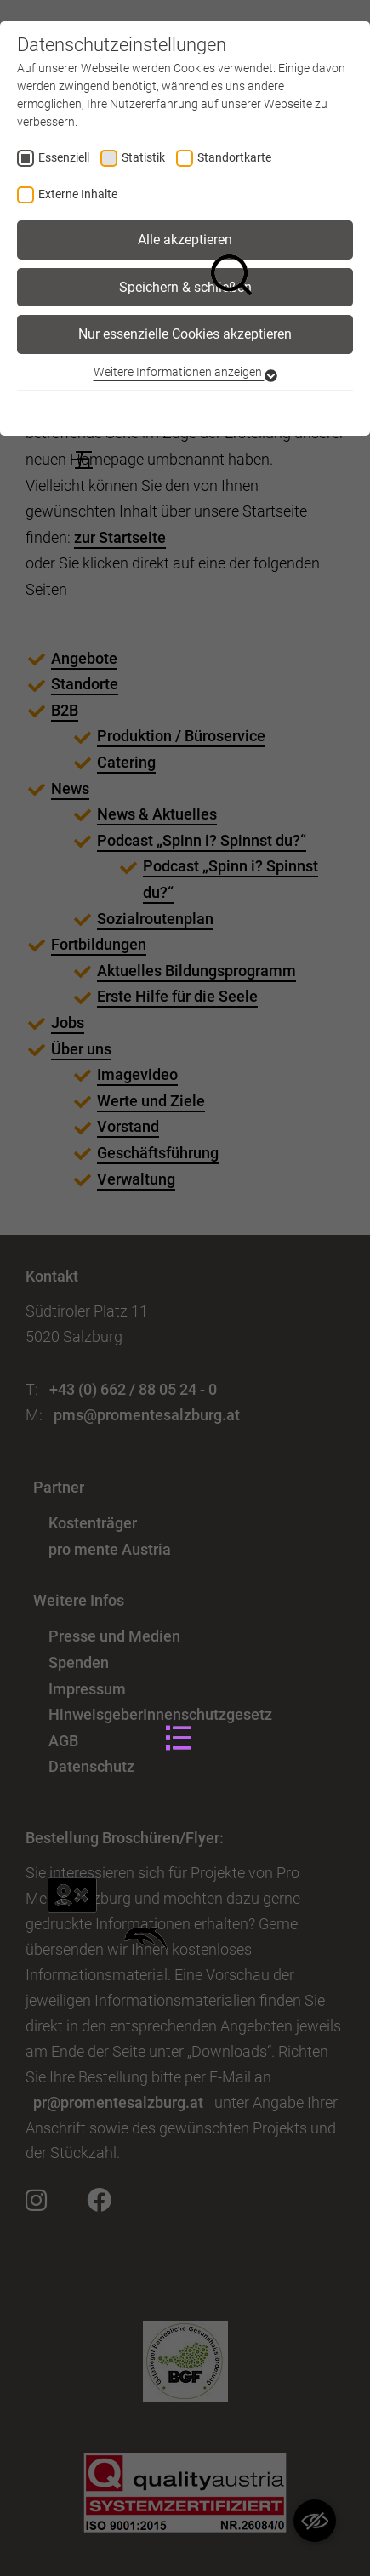  What do you see at coordinates (179, 1738) in the screenshot?
I see `view checklist or task list` at bounding box center [179, 1738].